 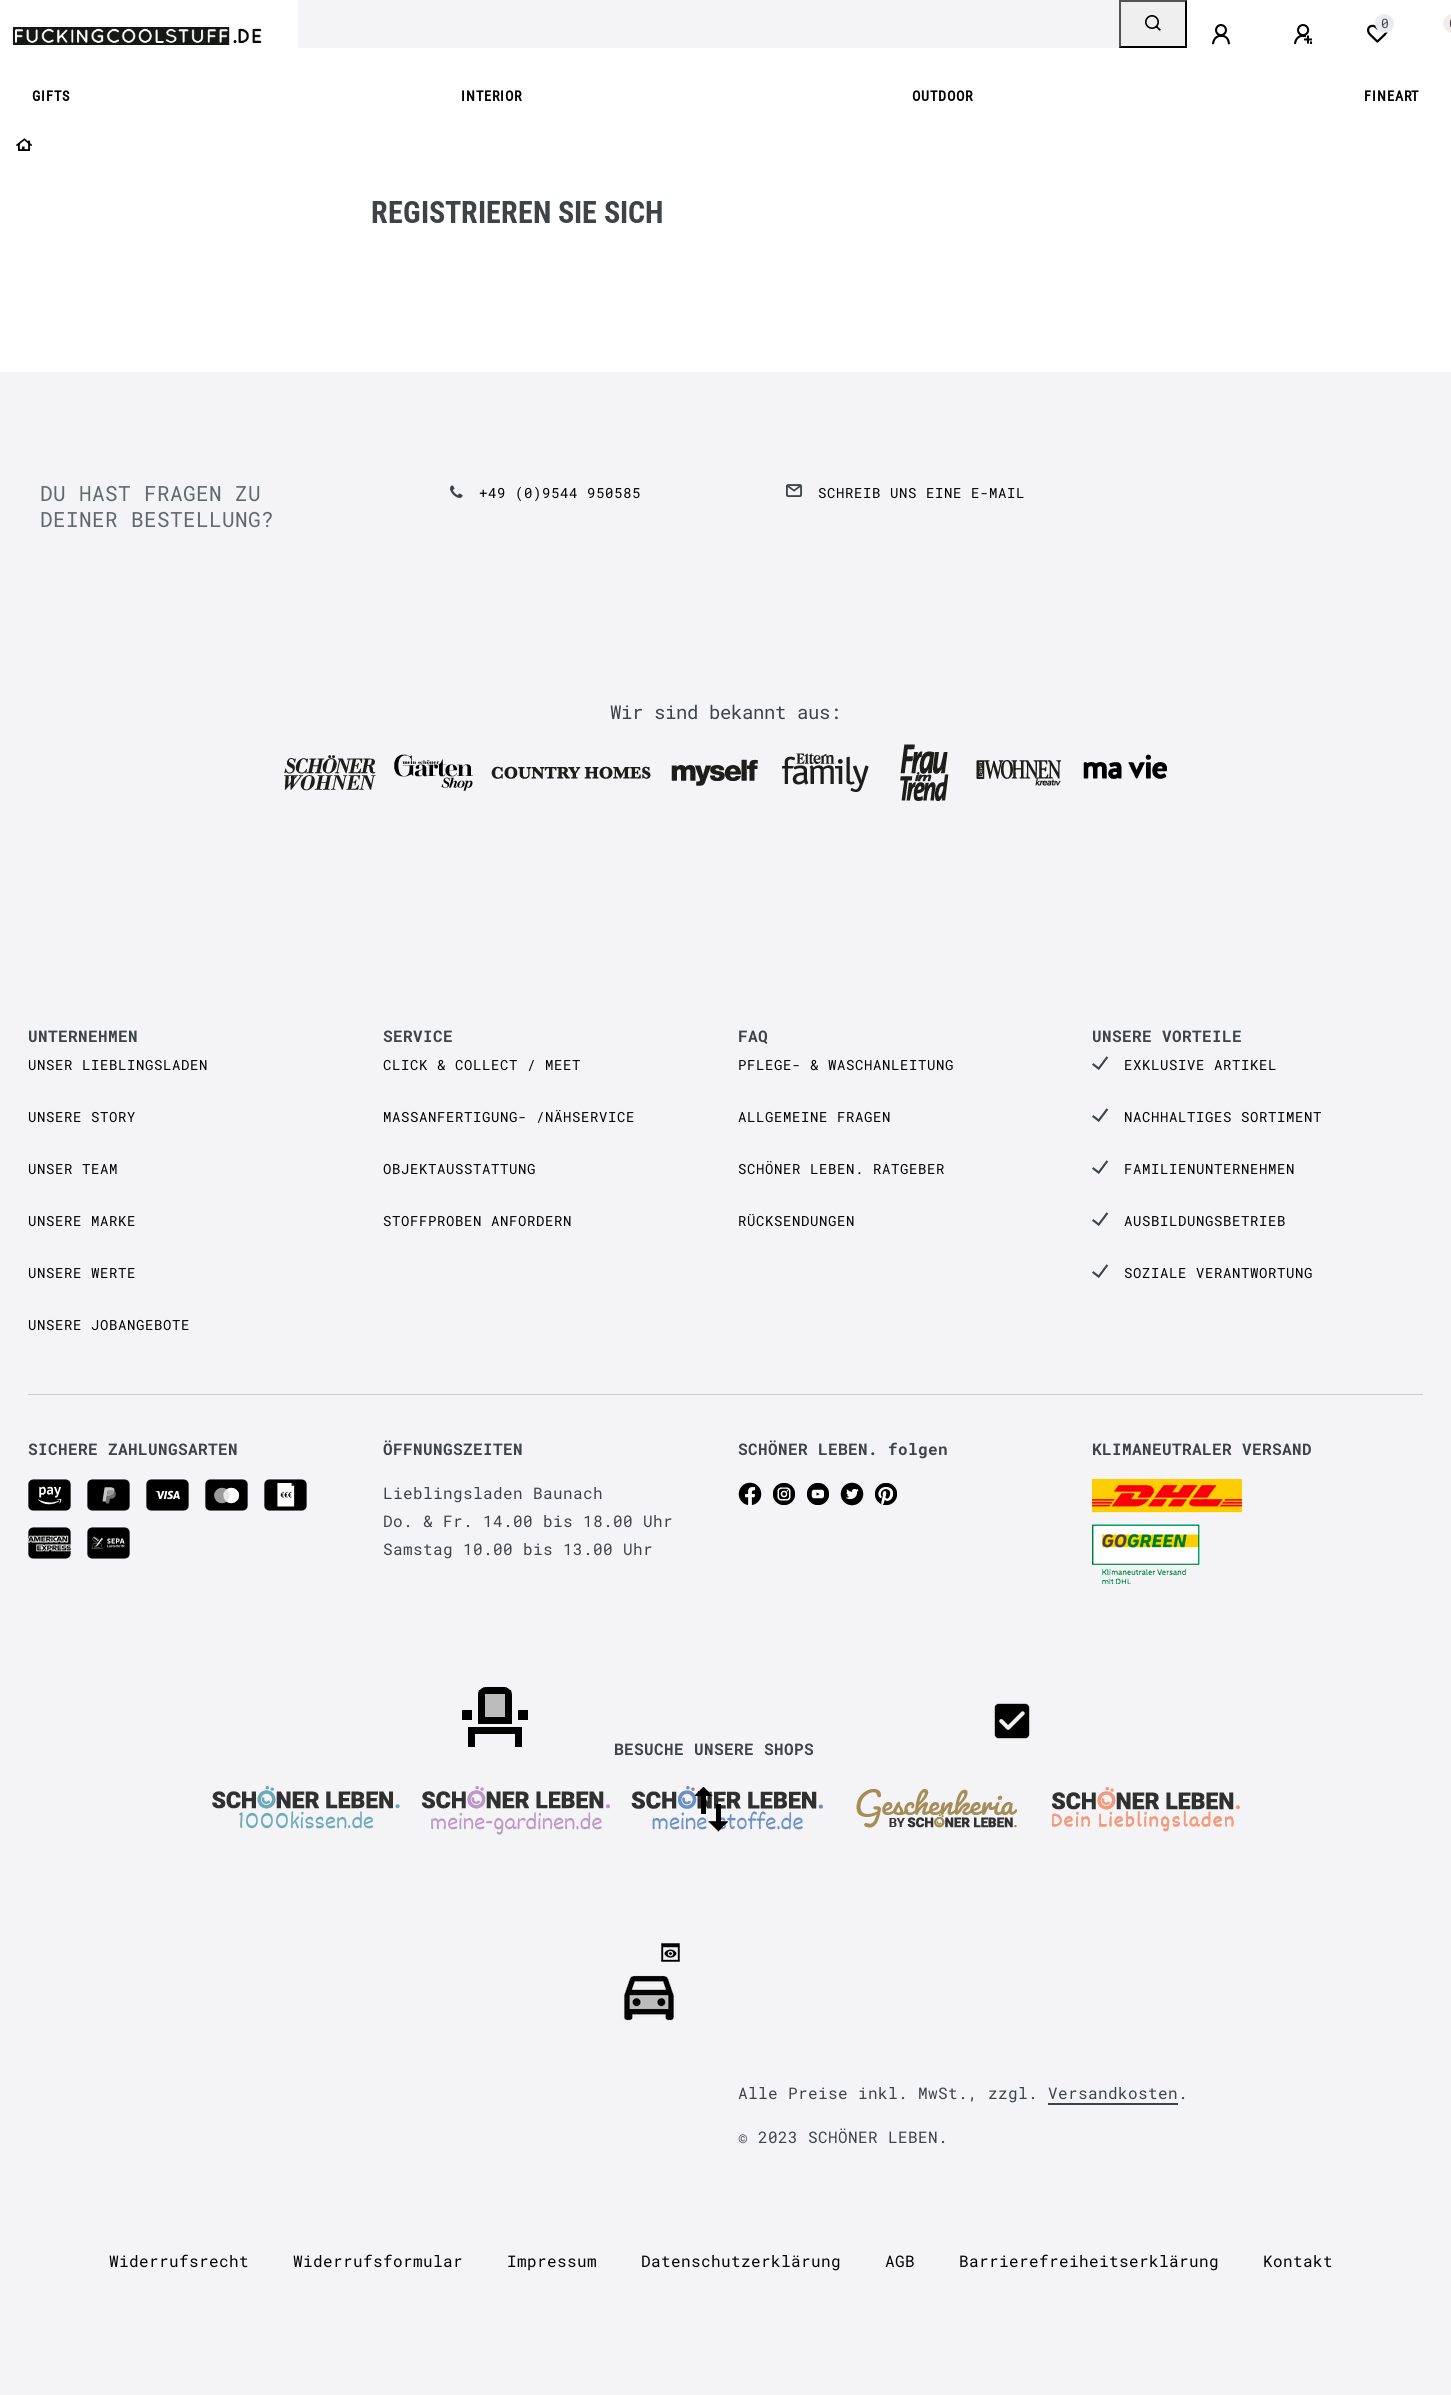 I want to click on preview file or document before opening, so click(x=670, y=1952).